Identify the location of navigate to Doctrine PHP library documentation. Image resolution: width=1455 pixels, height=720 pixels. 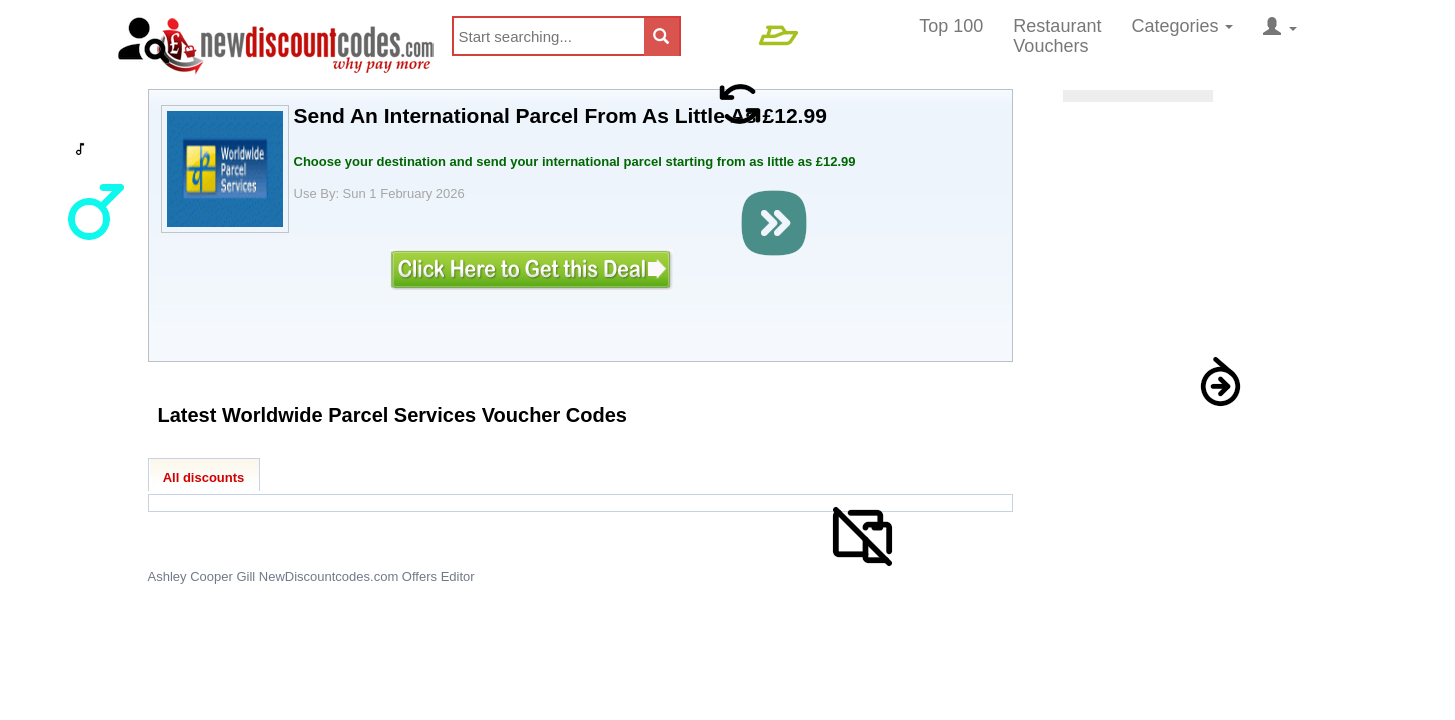
(1220, 381).